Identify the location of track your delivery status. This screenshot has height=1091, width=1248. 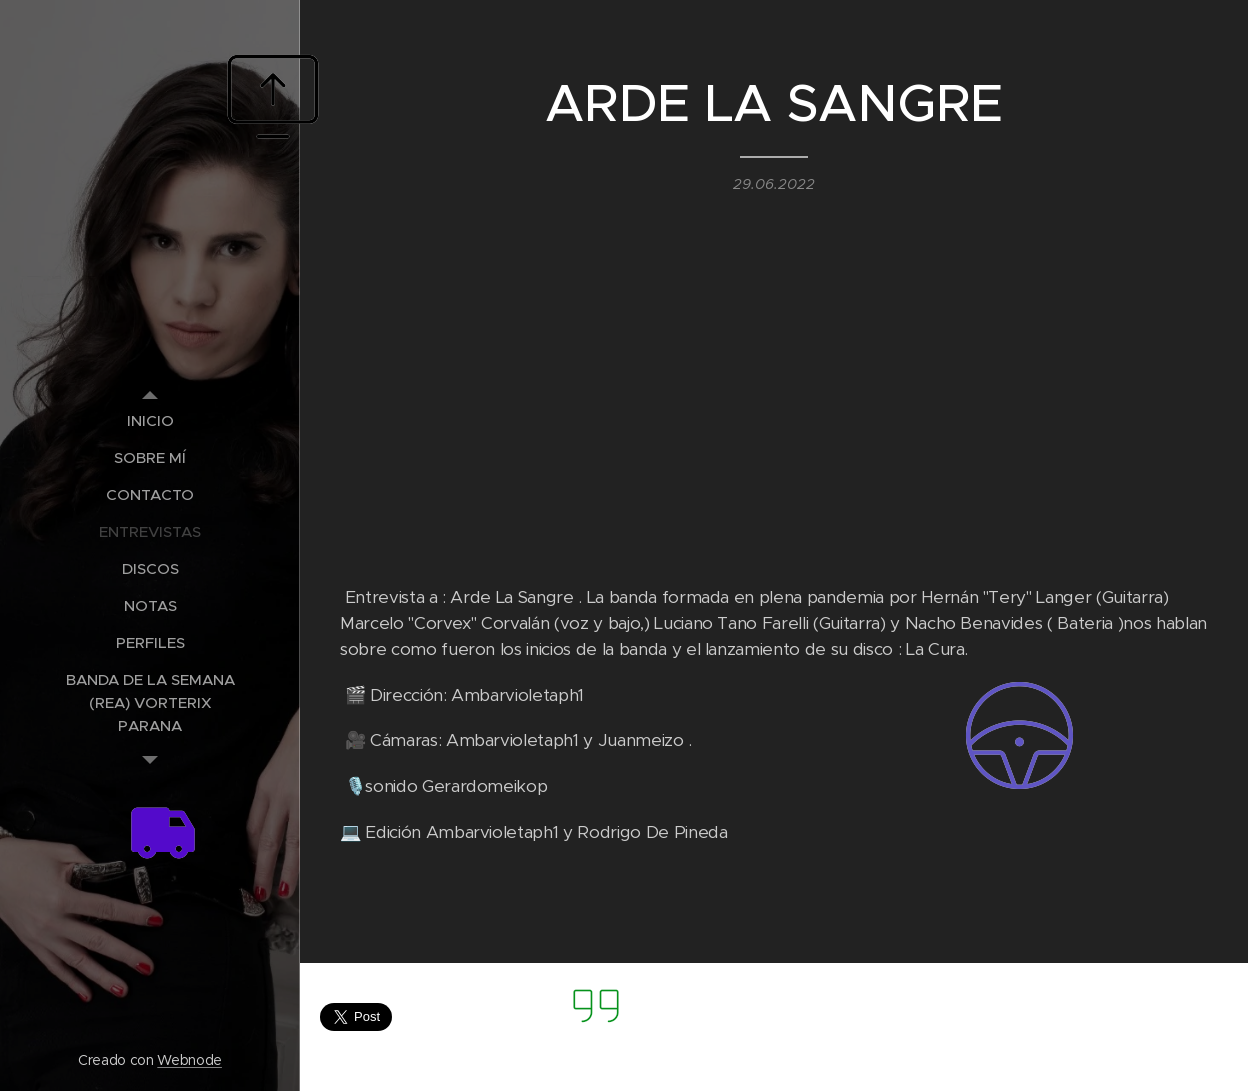
(163, 833).